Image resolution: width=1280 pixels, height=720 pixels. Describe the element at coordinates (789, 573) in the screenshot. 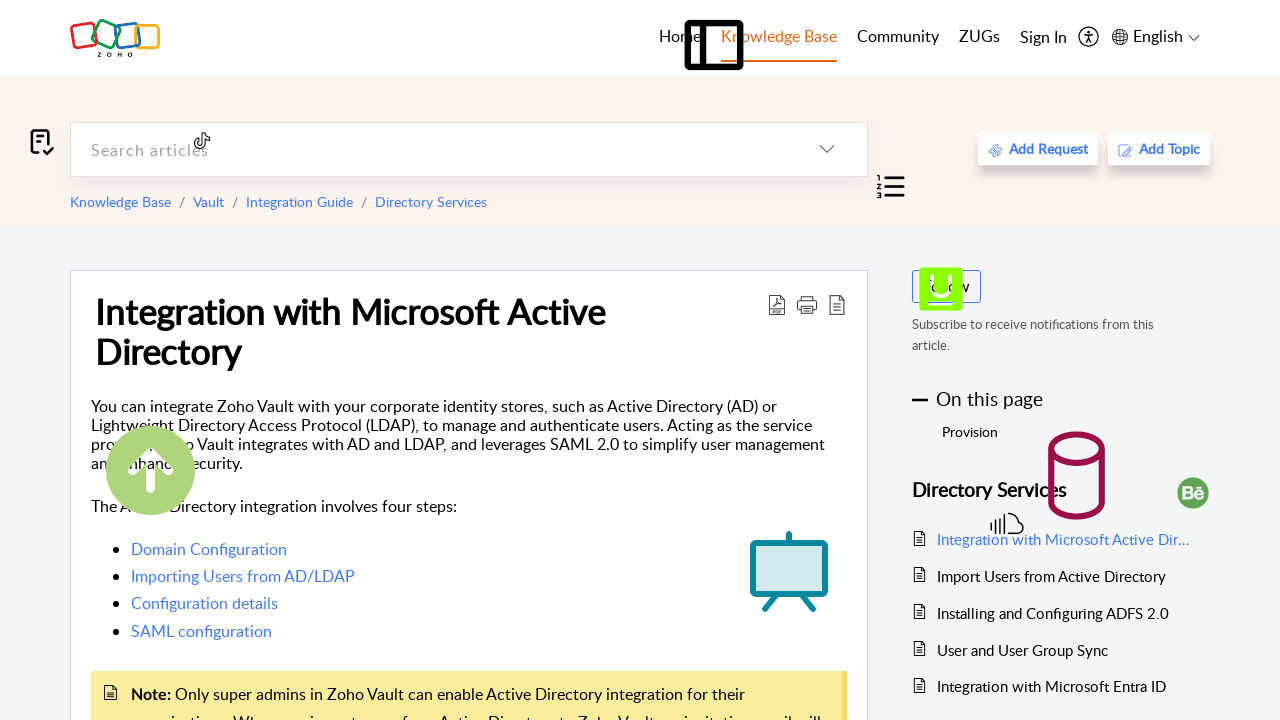

I see `start or view a presentation` at that location.